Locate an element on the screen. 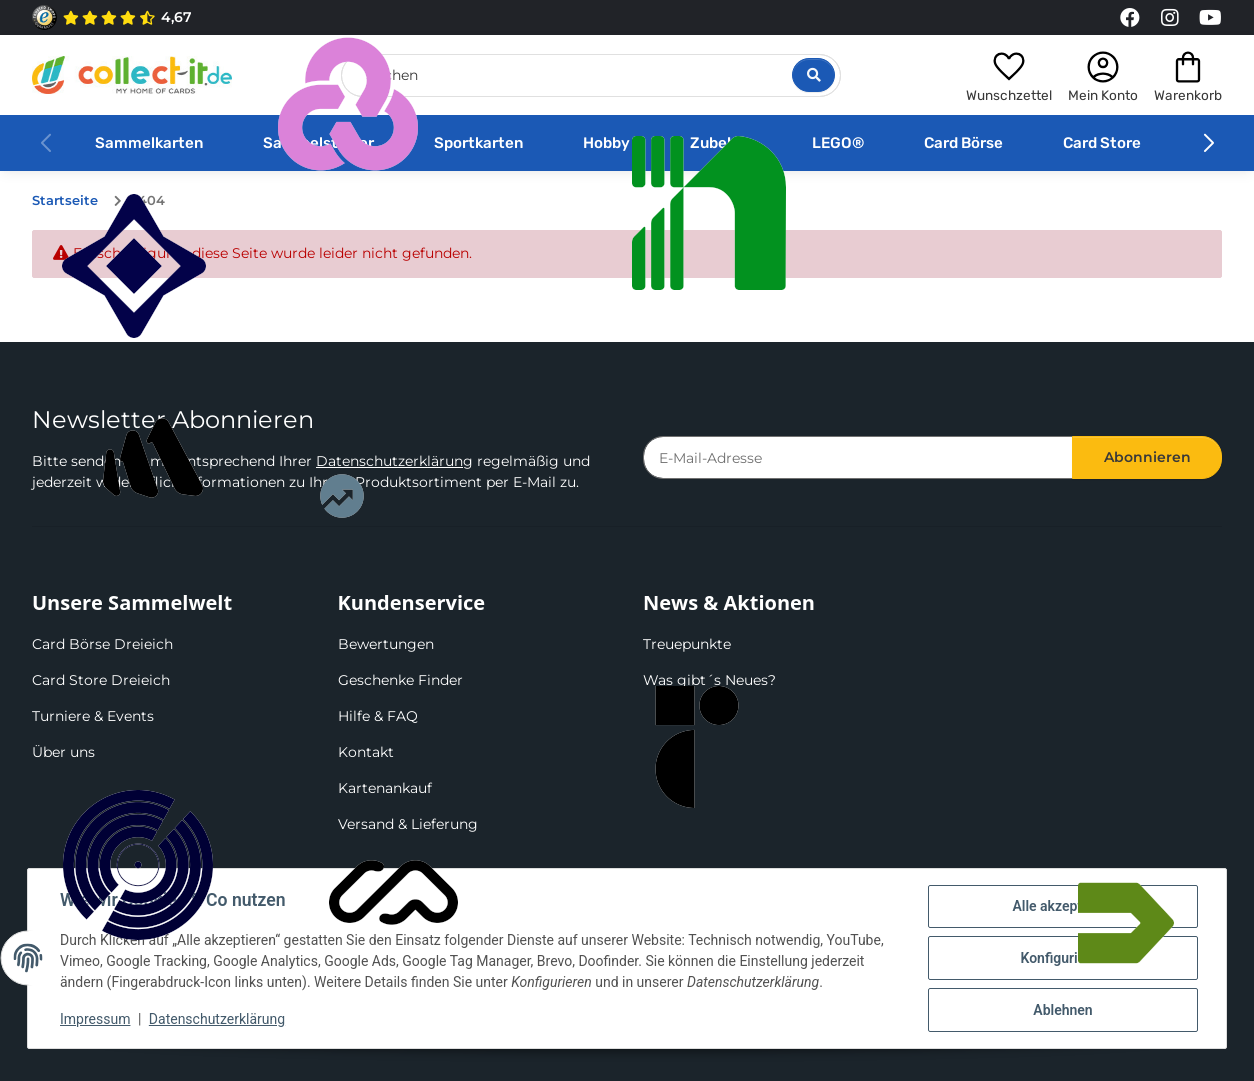 This screenshot has height=1081, width=1254. rclone cloud sync application is located at coordinates (348, 104).